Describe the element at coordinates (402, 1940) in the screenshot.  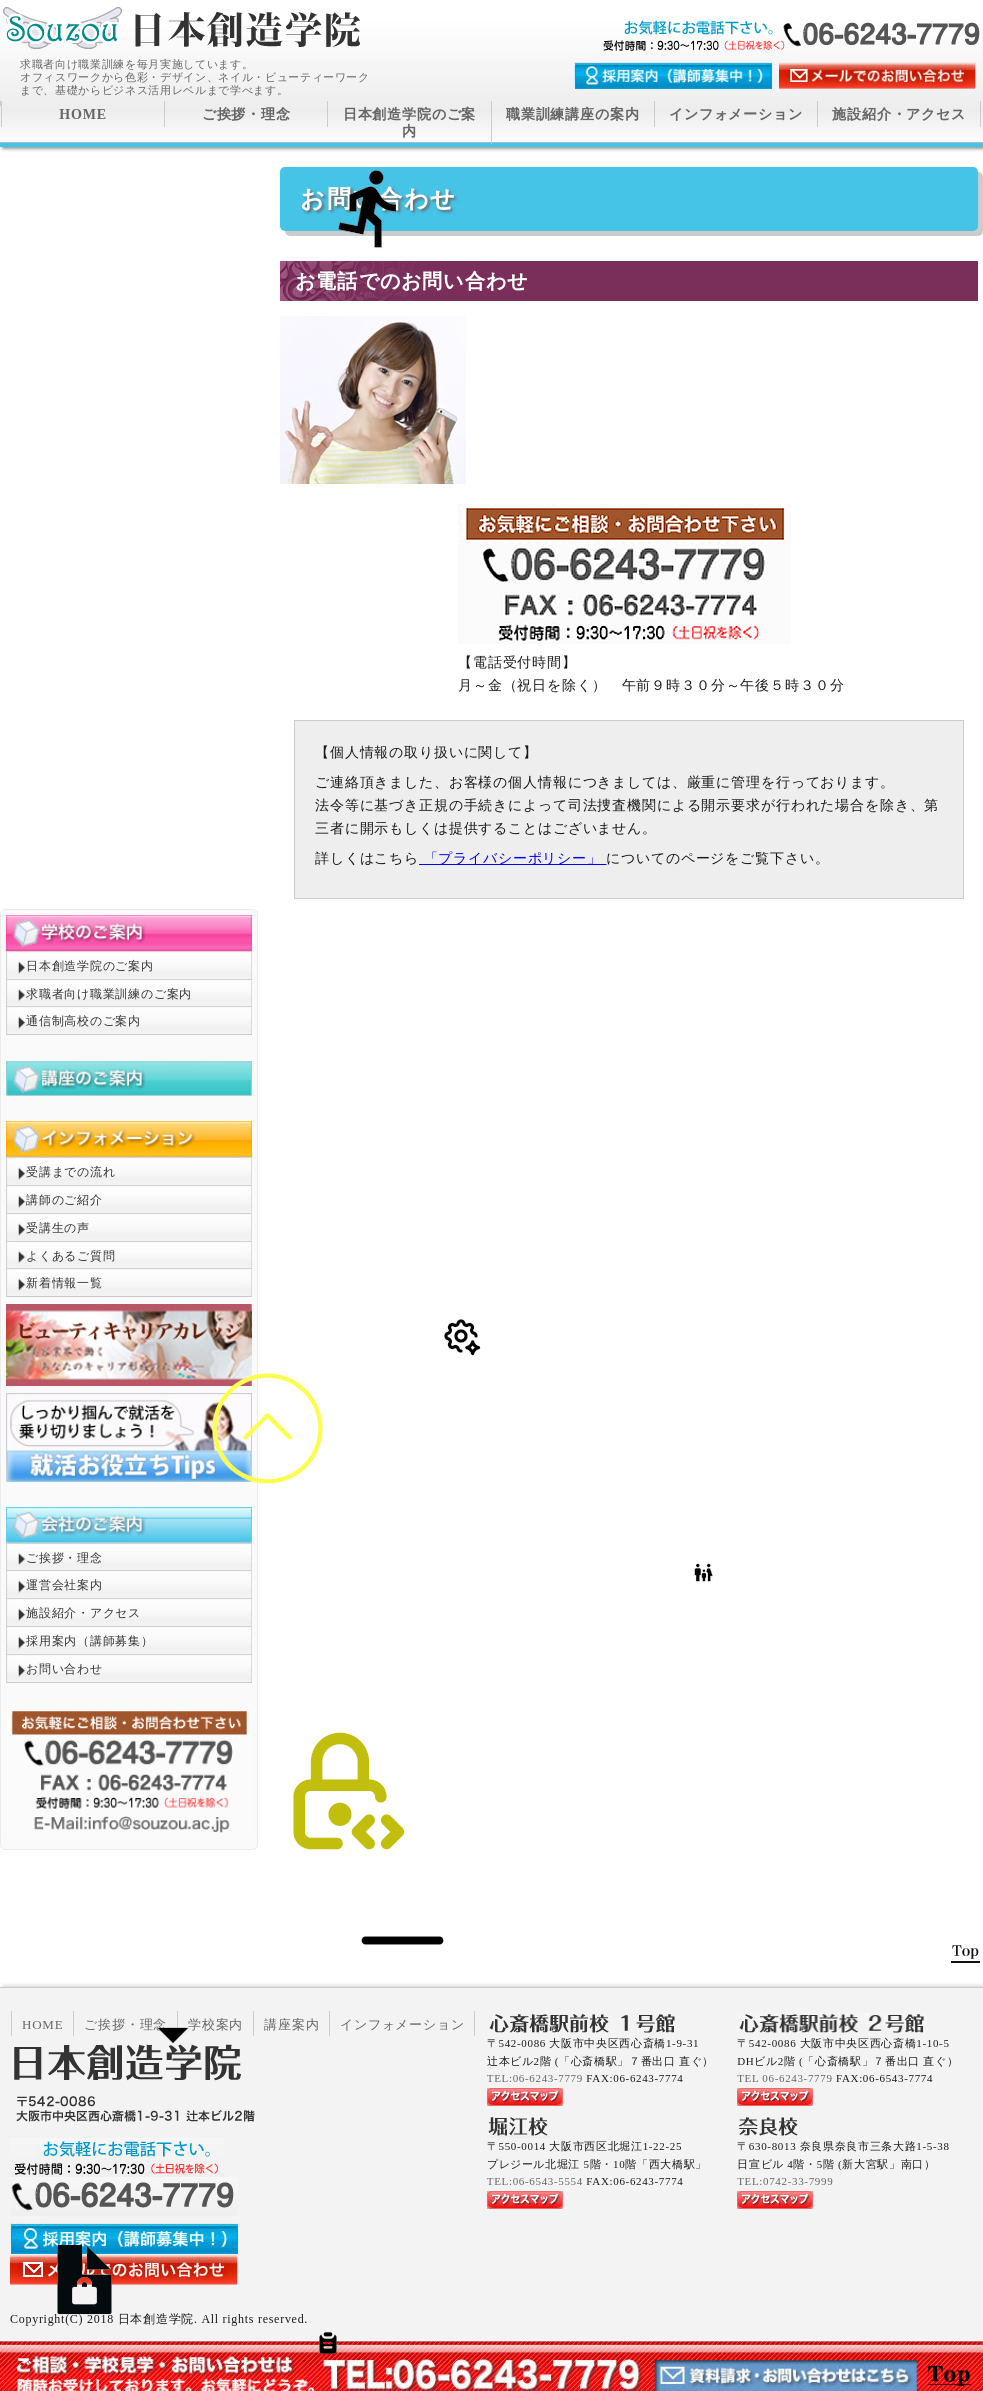
I see `remove an item from a list` at that location.